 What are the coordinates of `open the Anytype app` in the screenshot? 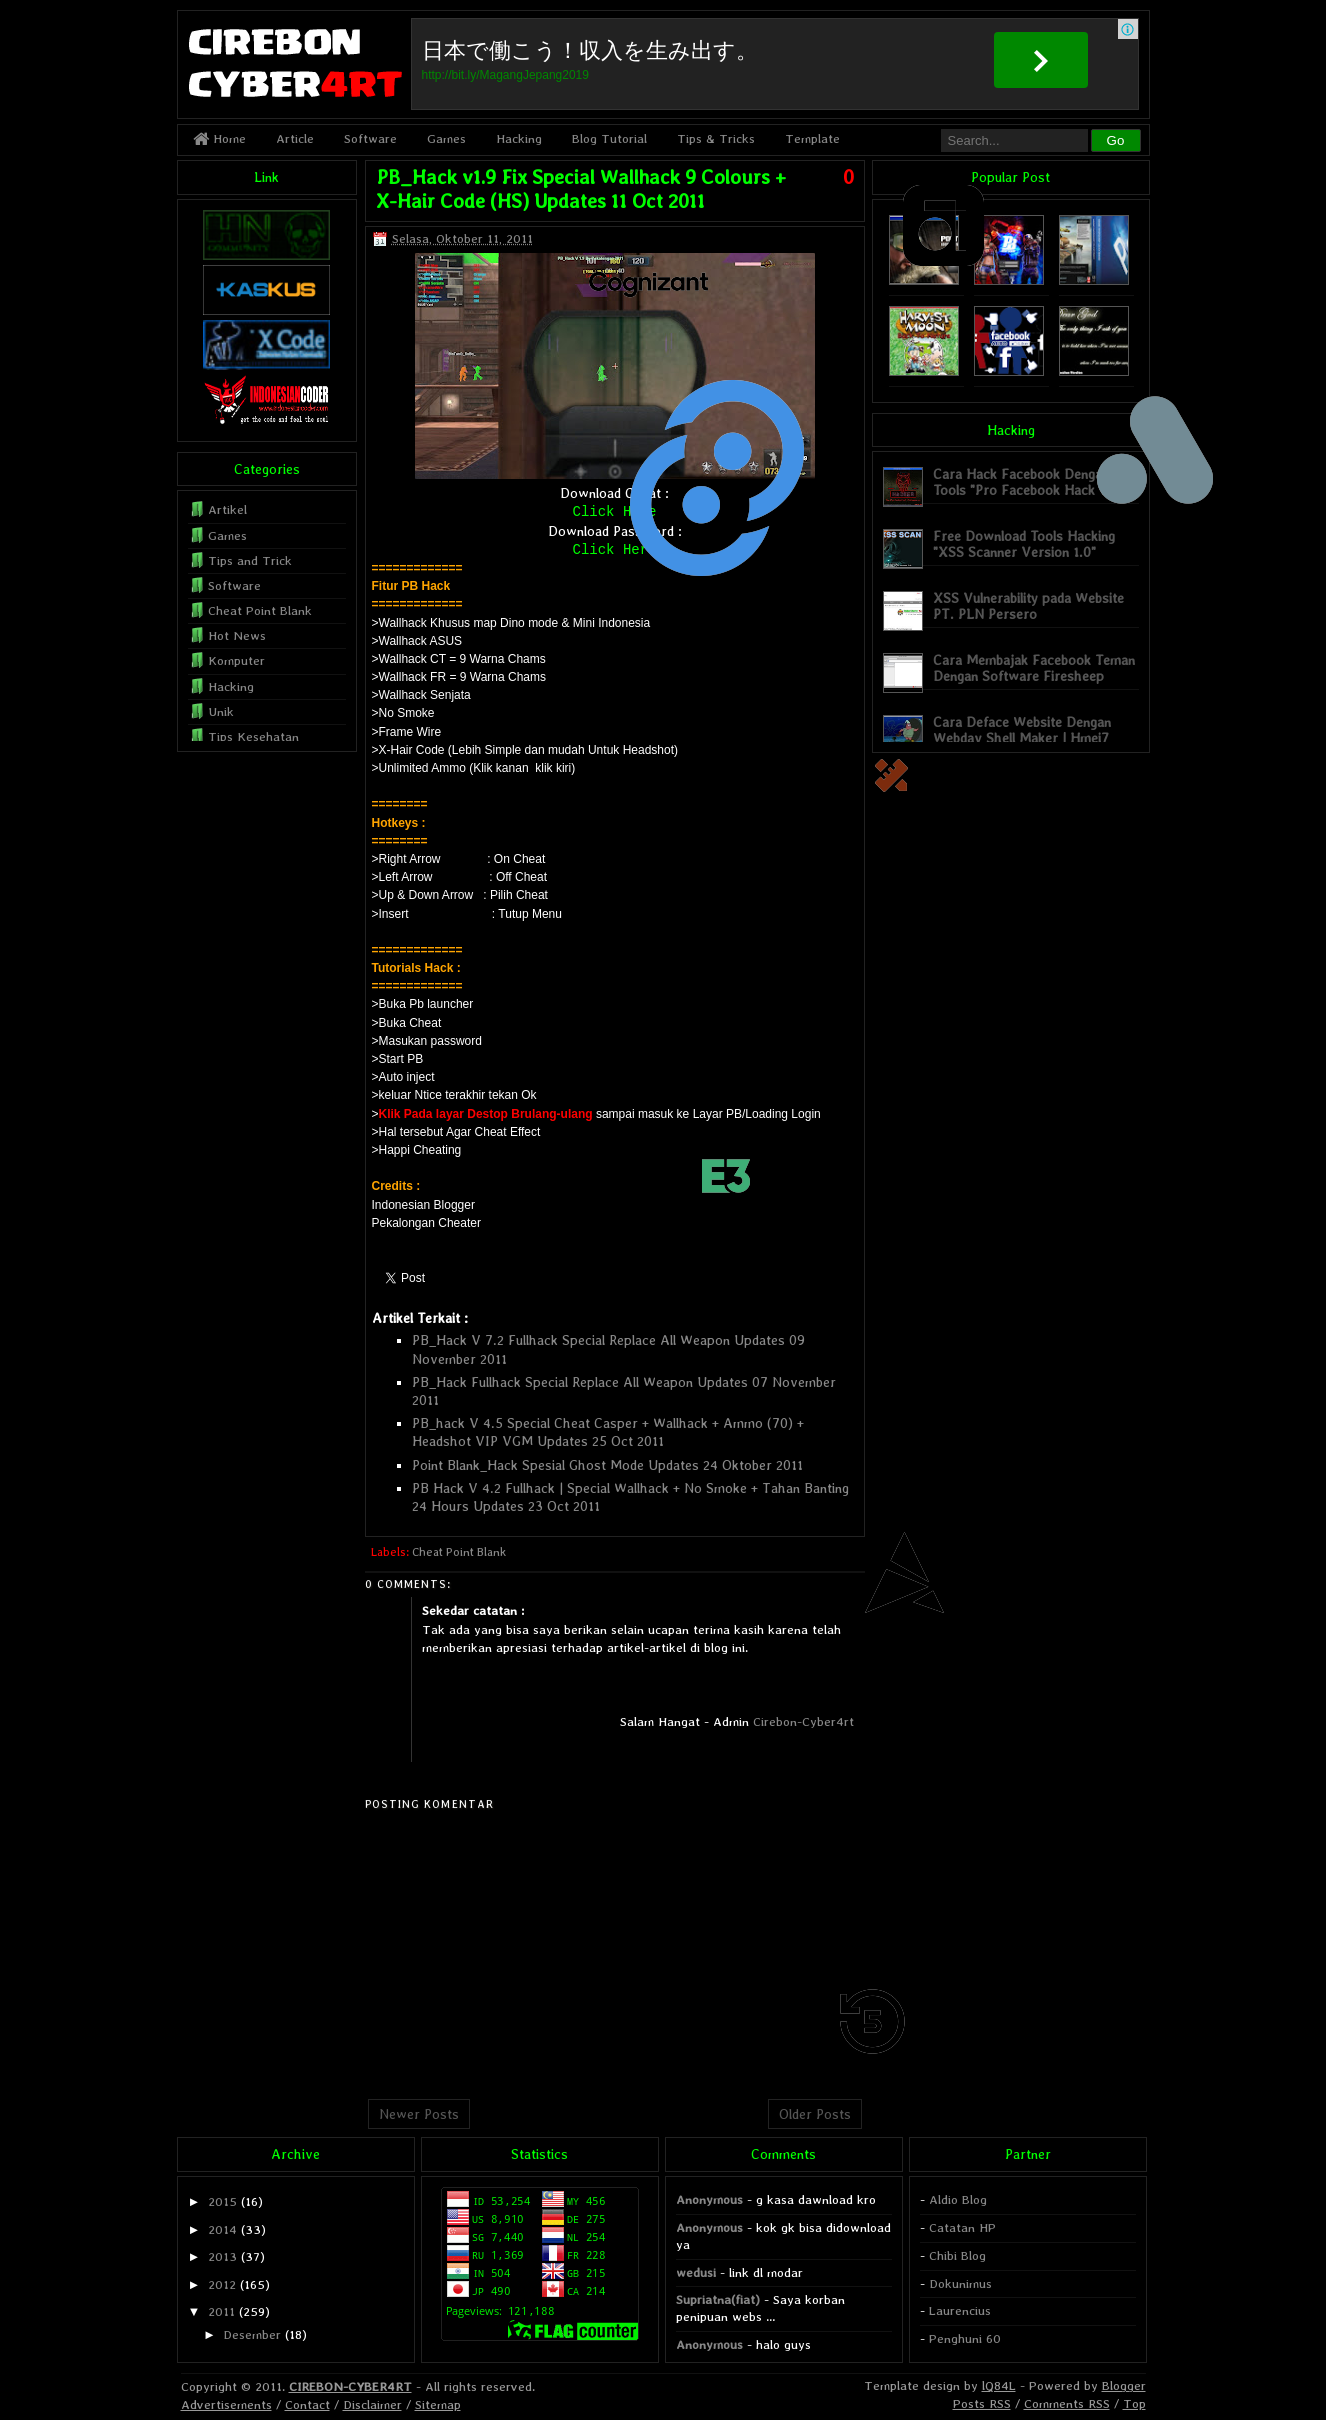 It's located at (943, 225).